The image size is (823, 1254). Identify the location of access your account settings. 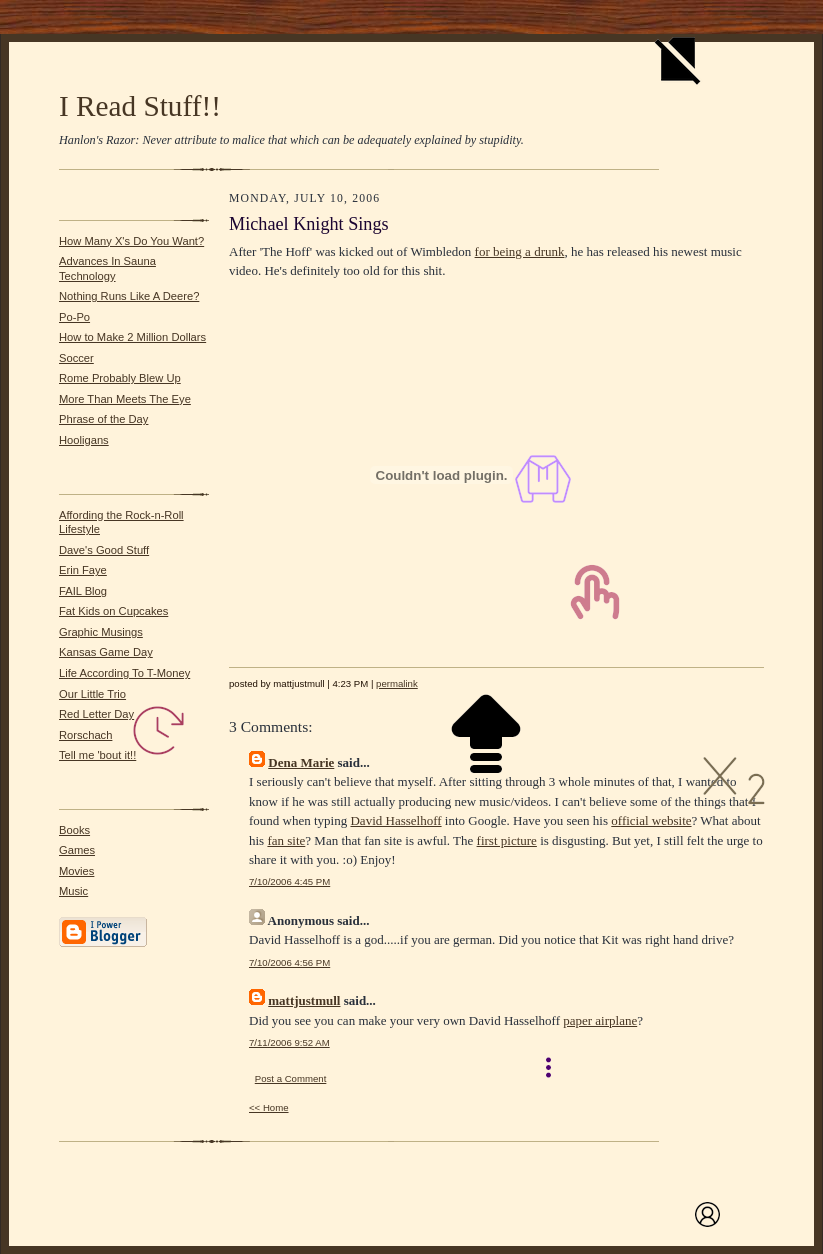
(707, 1214).